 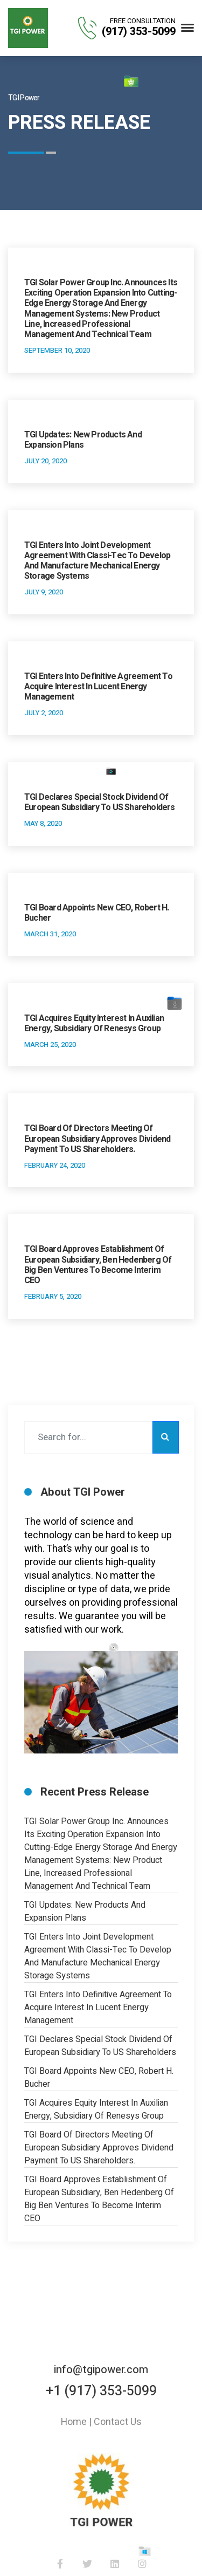 What do you see at coordinates (114, 1648) in the screenshot?
I see `indicates a rewritable CD drive or disc` at bounding box center [114, 1648].